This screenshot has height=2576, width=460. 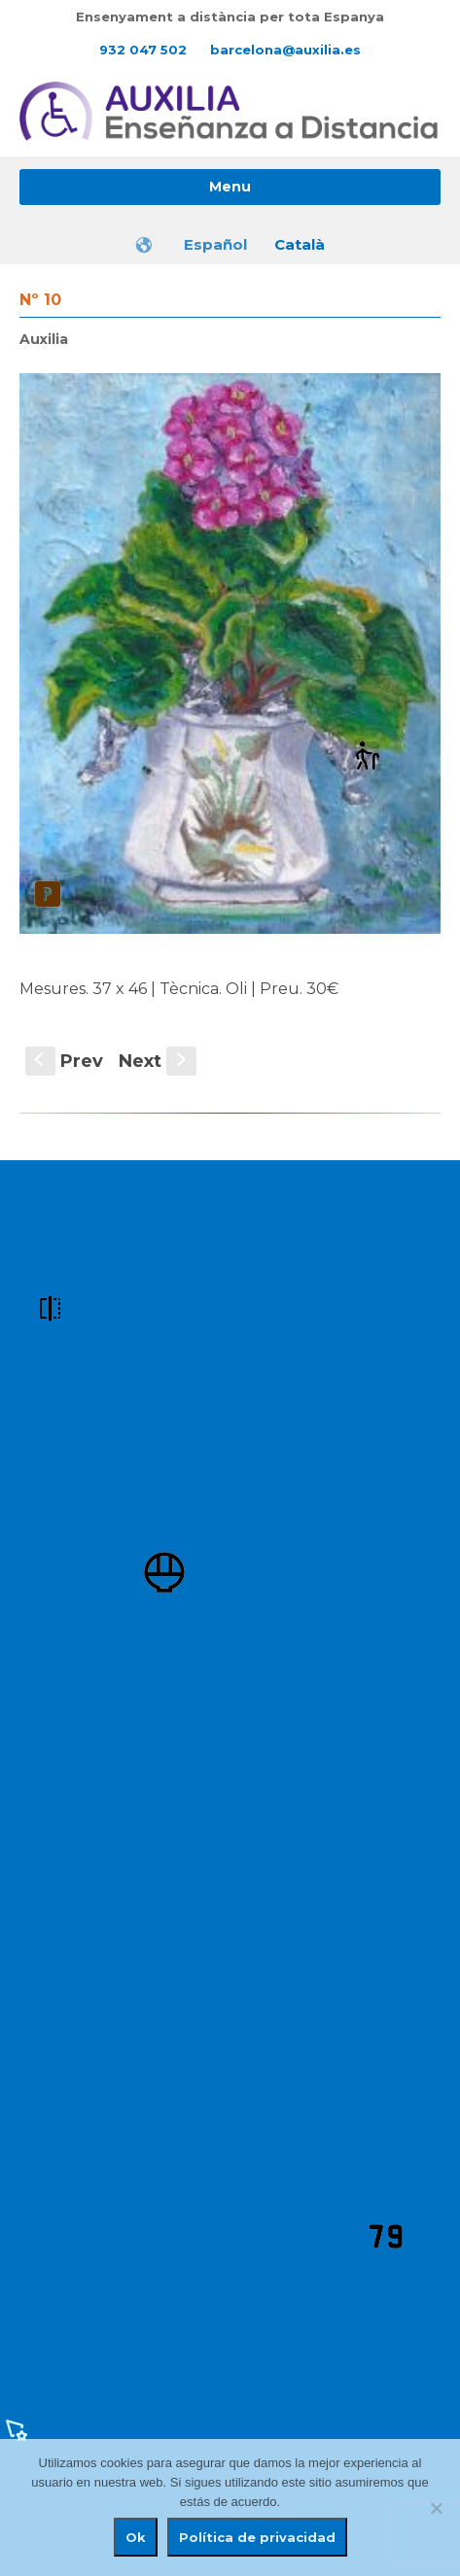 I want to click on parking location or availability, so click(x=48, y=894).